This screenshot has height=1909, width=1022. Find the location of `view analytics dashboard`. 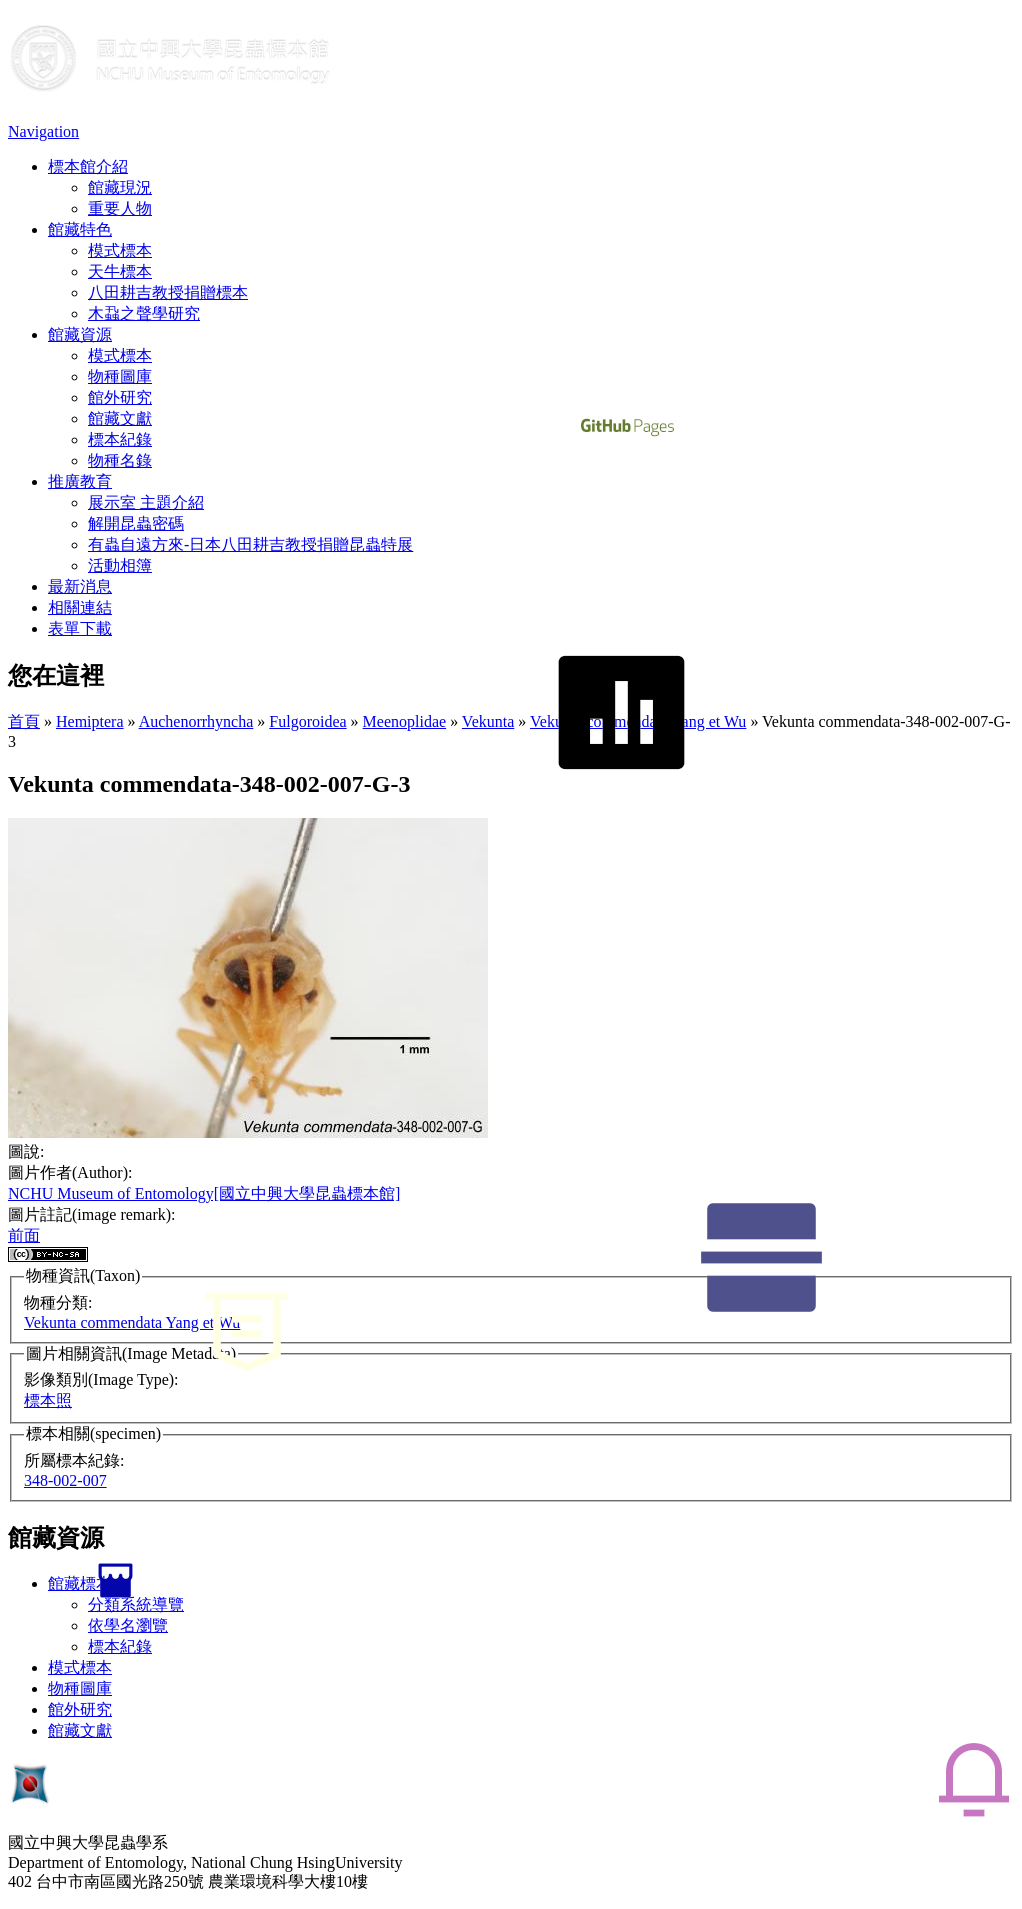

view analytics dashboard is located at coordinates (621, 712).